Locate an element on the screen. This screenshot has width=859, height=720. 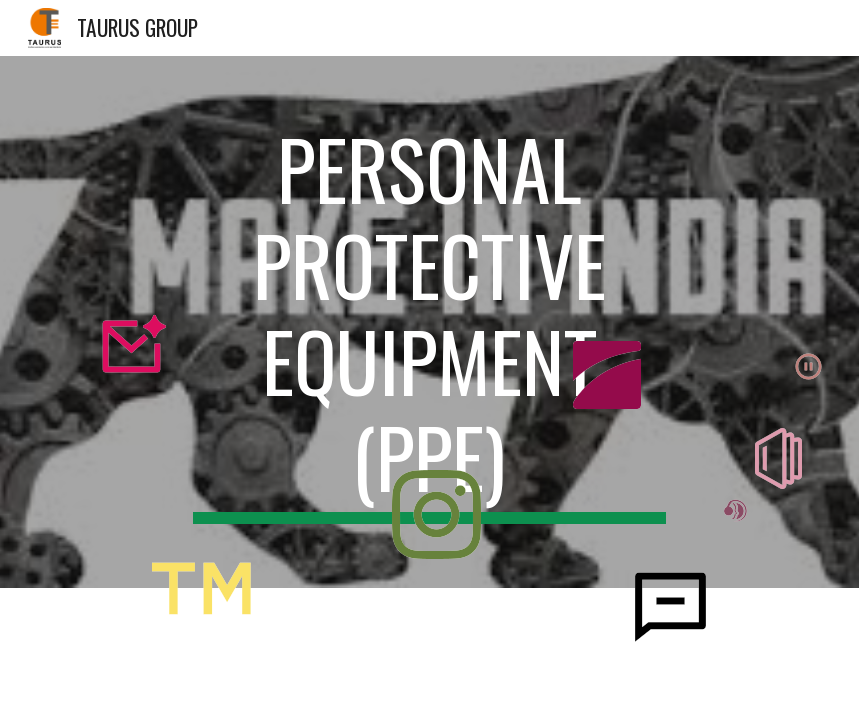
devexpress brand logo is located at coordinates (607, 375).